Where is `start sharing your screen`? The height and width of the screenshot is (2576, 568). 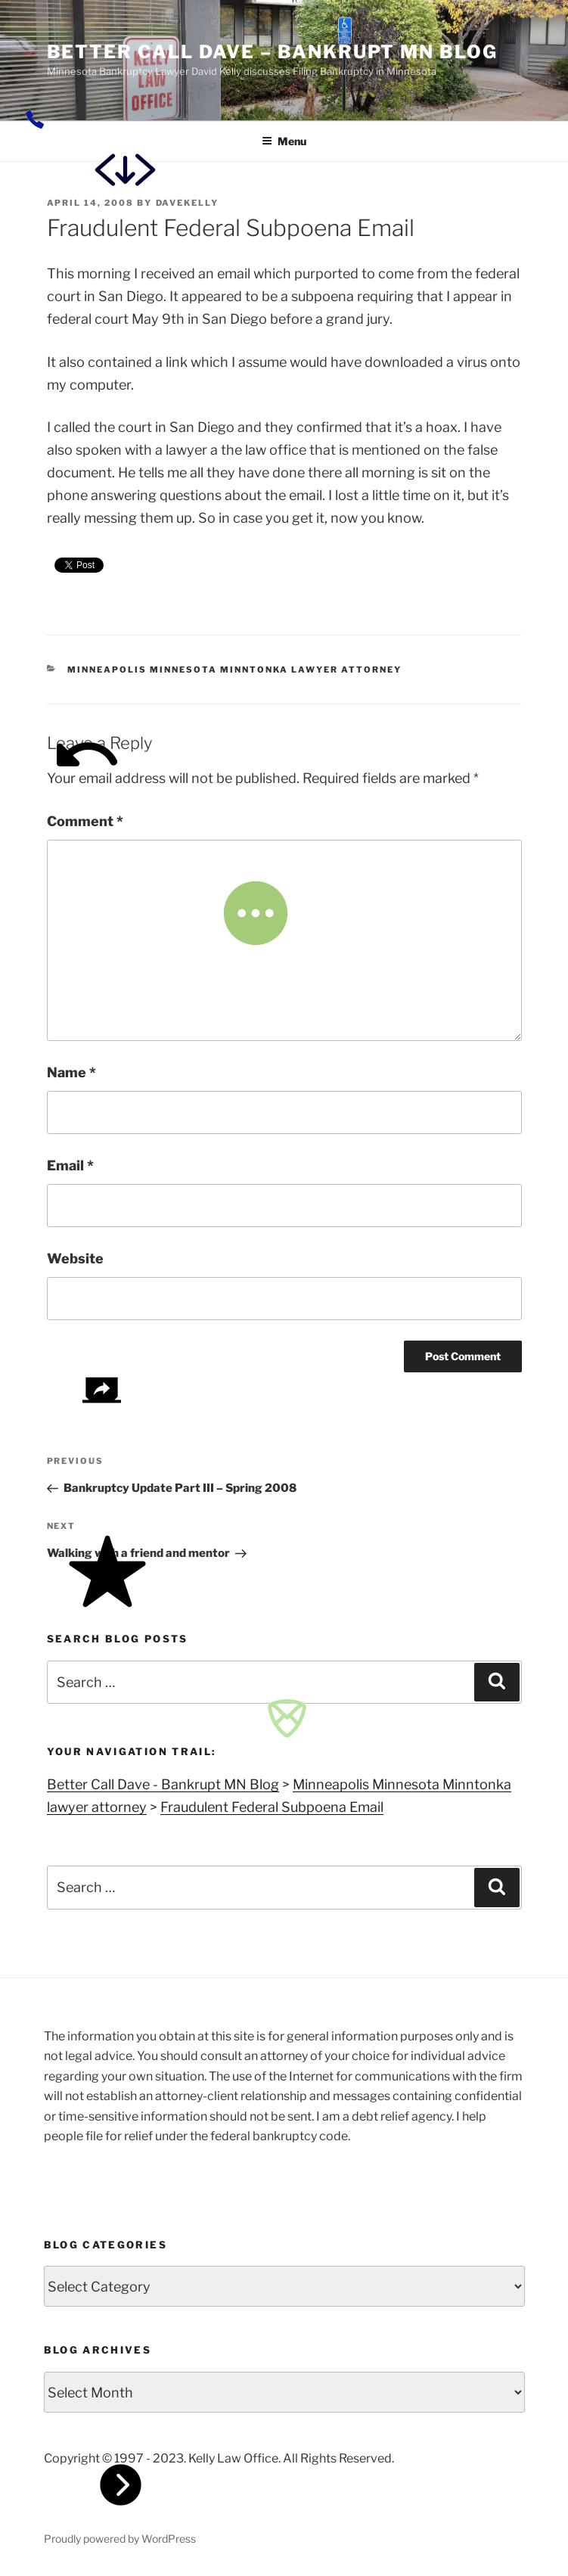
start sharing your screen is located at coordinates (101, 1390).